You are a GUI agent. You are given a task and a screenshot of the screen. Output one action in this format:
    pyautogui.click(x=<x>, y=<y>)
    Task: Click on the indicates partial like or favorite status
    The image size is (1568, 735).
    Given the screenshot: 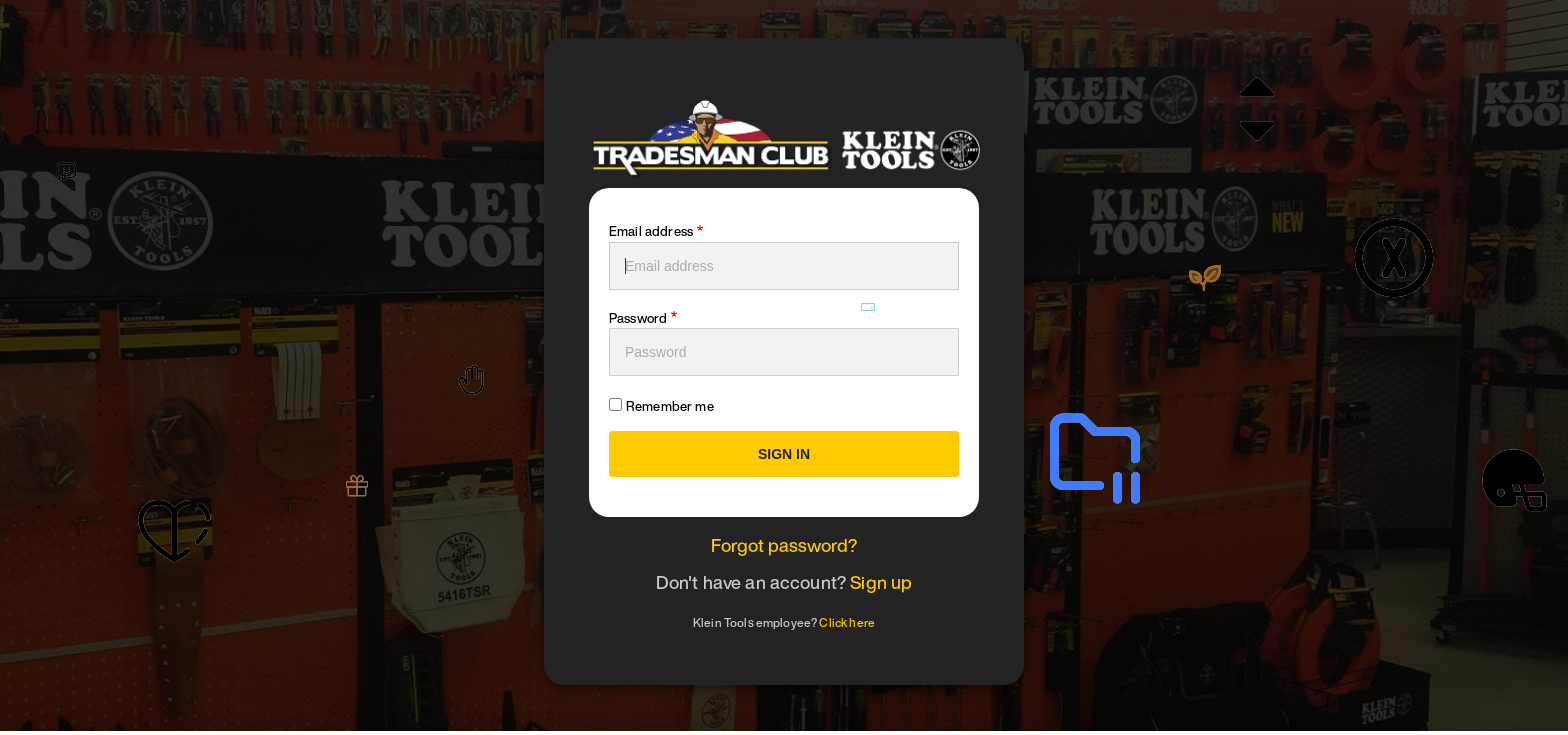 What is the action you would take?
    pyautogui.click(x=174, y=528)
    